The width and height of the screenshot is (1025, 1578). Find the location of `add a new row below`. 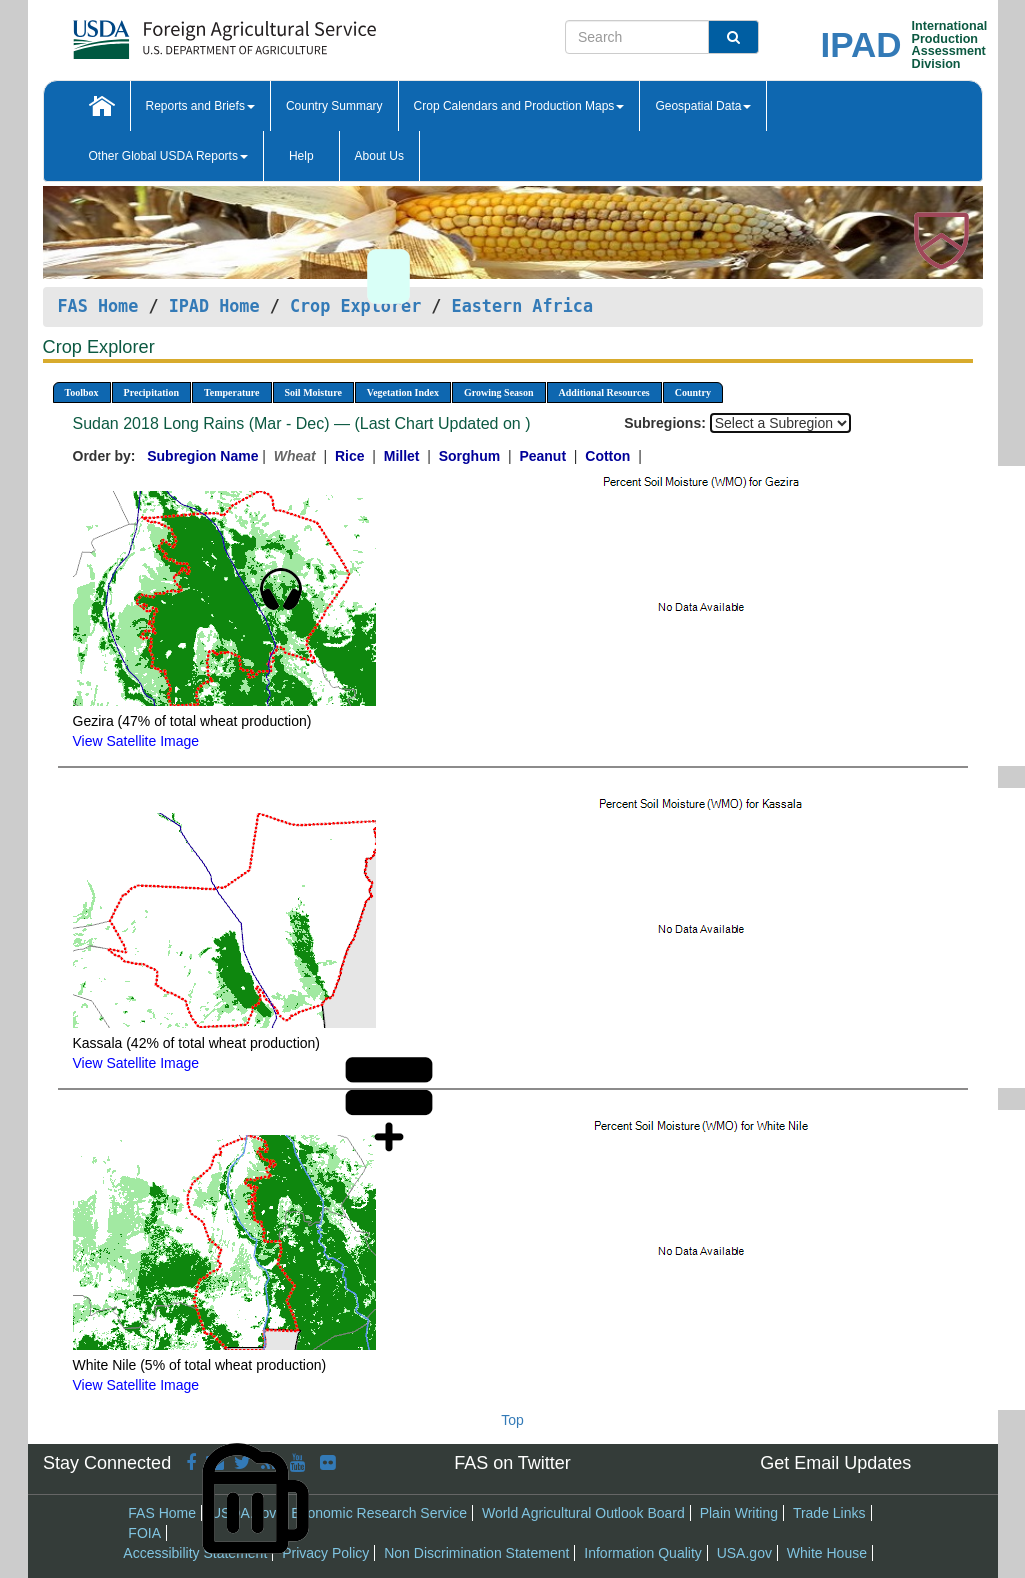

add a new row below is located at coordinates (389, 1097).